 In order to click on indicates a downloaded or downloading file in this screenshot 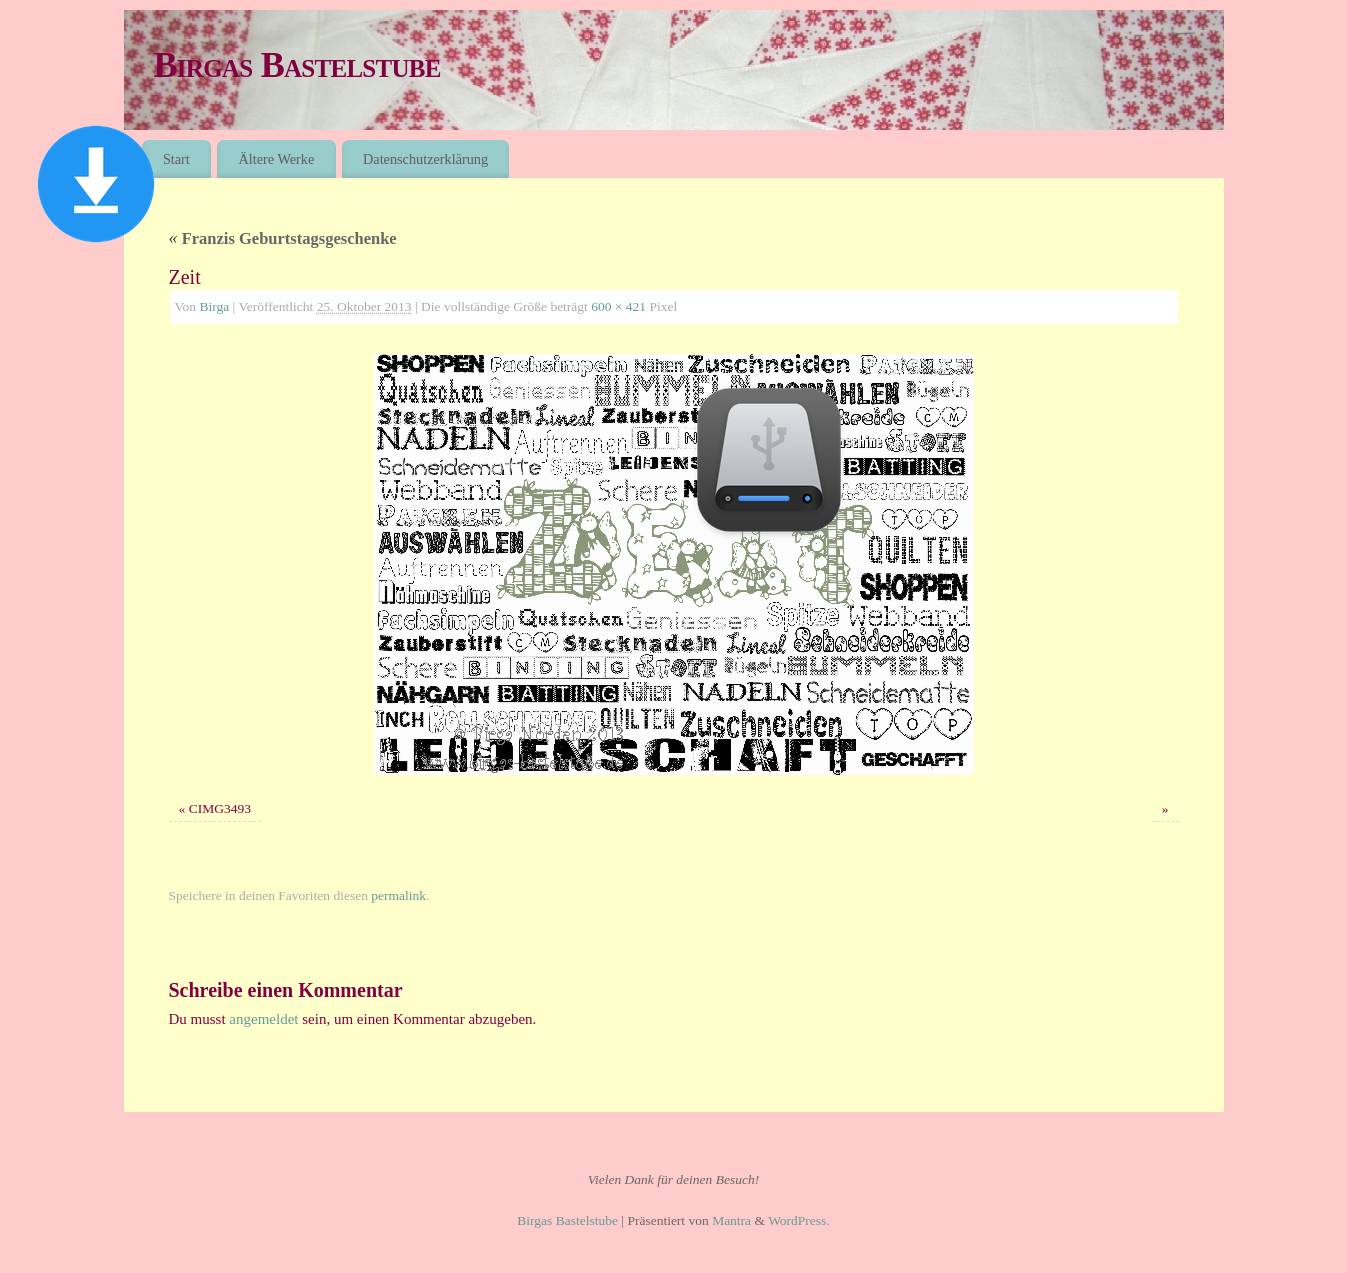, I will do `click(96, 184)`.